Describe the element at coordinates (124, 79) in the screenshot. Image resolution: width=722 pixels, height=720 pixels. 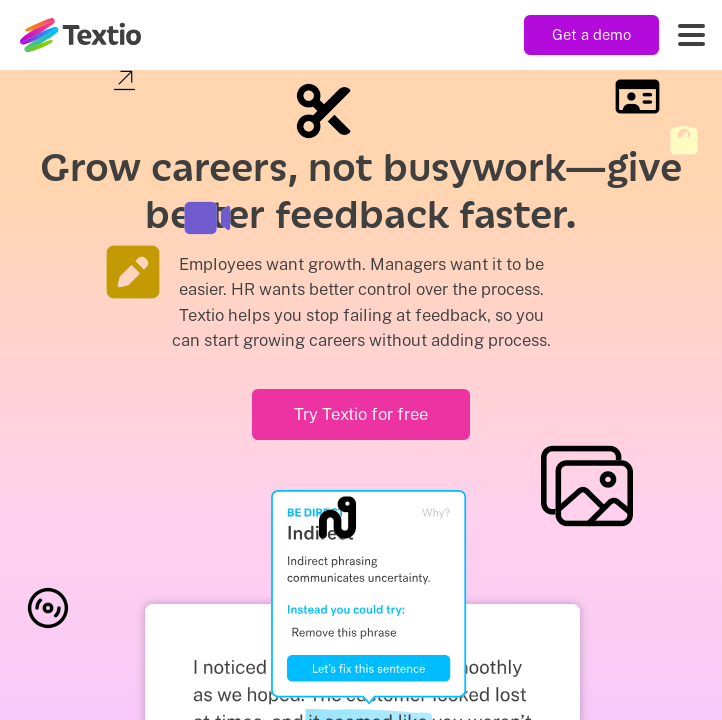
I see `open link in new window or tab` at that location.